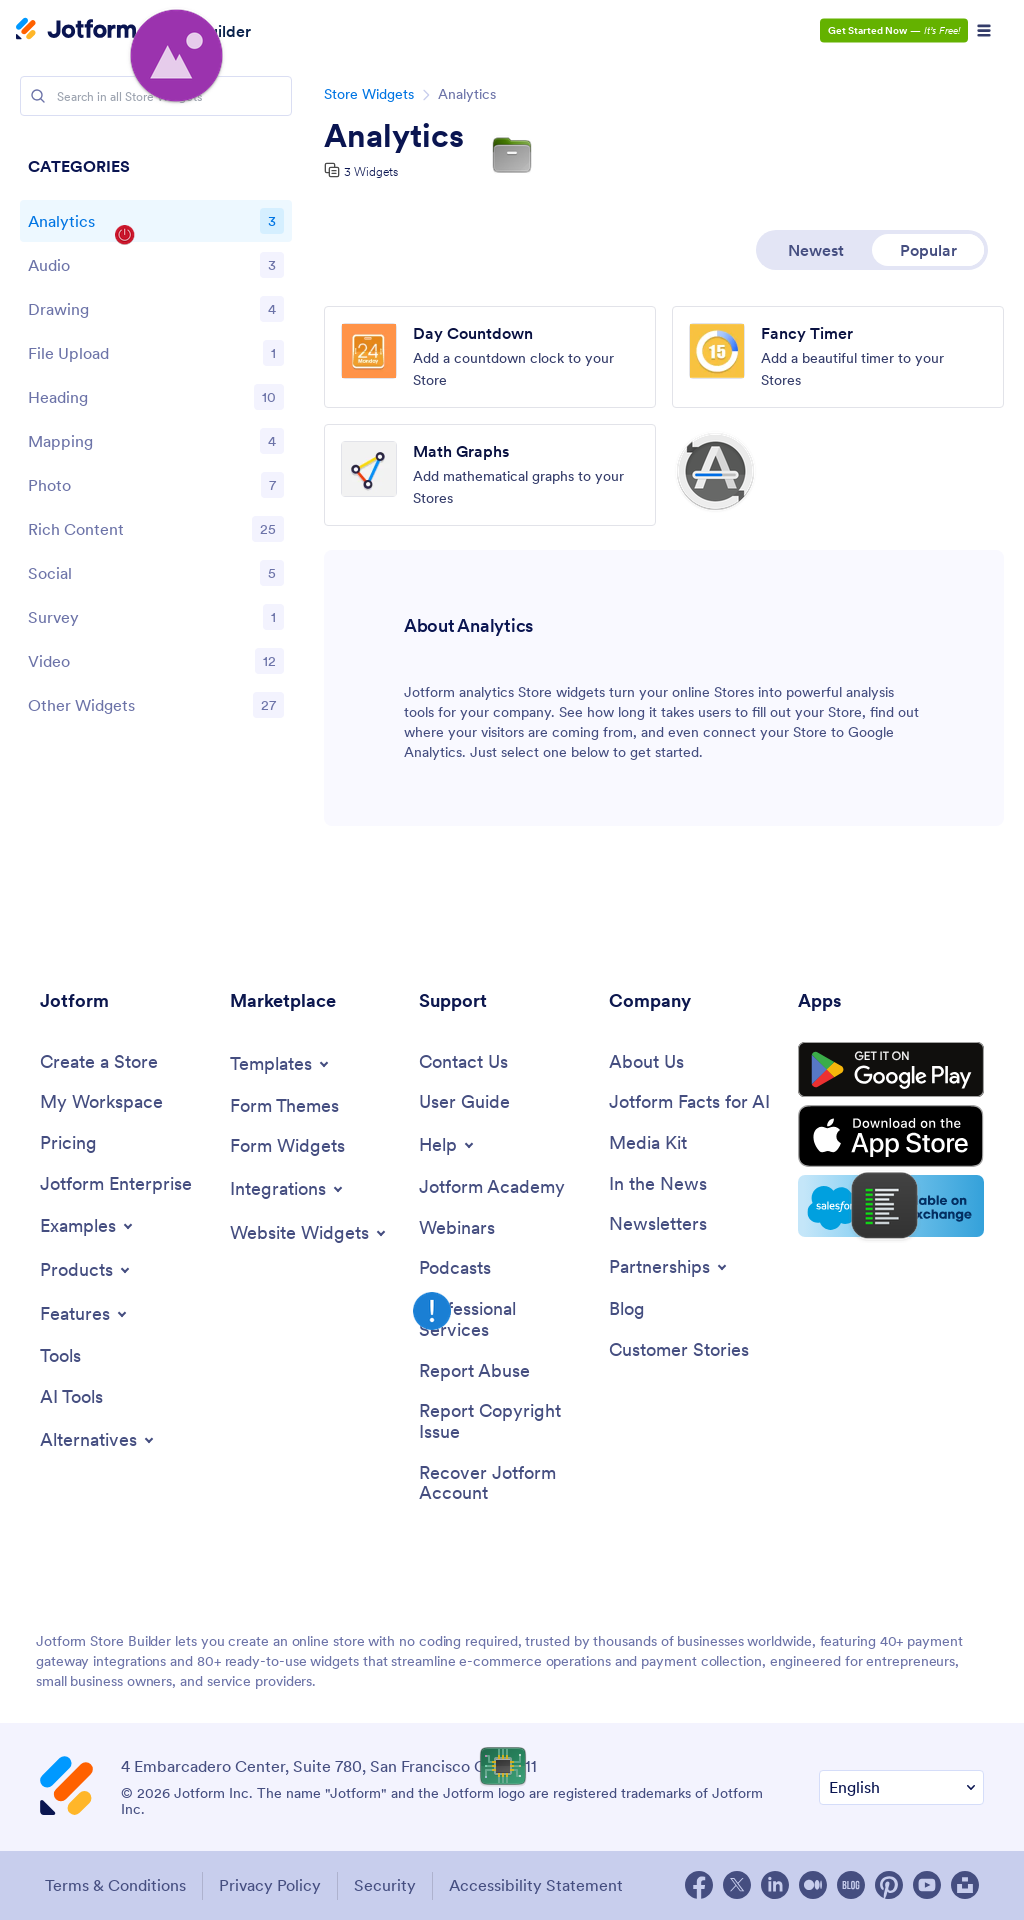  What do you see at coordinates (512, 155) in the screenshot?
I see `open the file manager` at bounding box center [512, 155].